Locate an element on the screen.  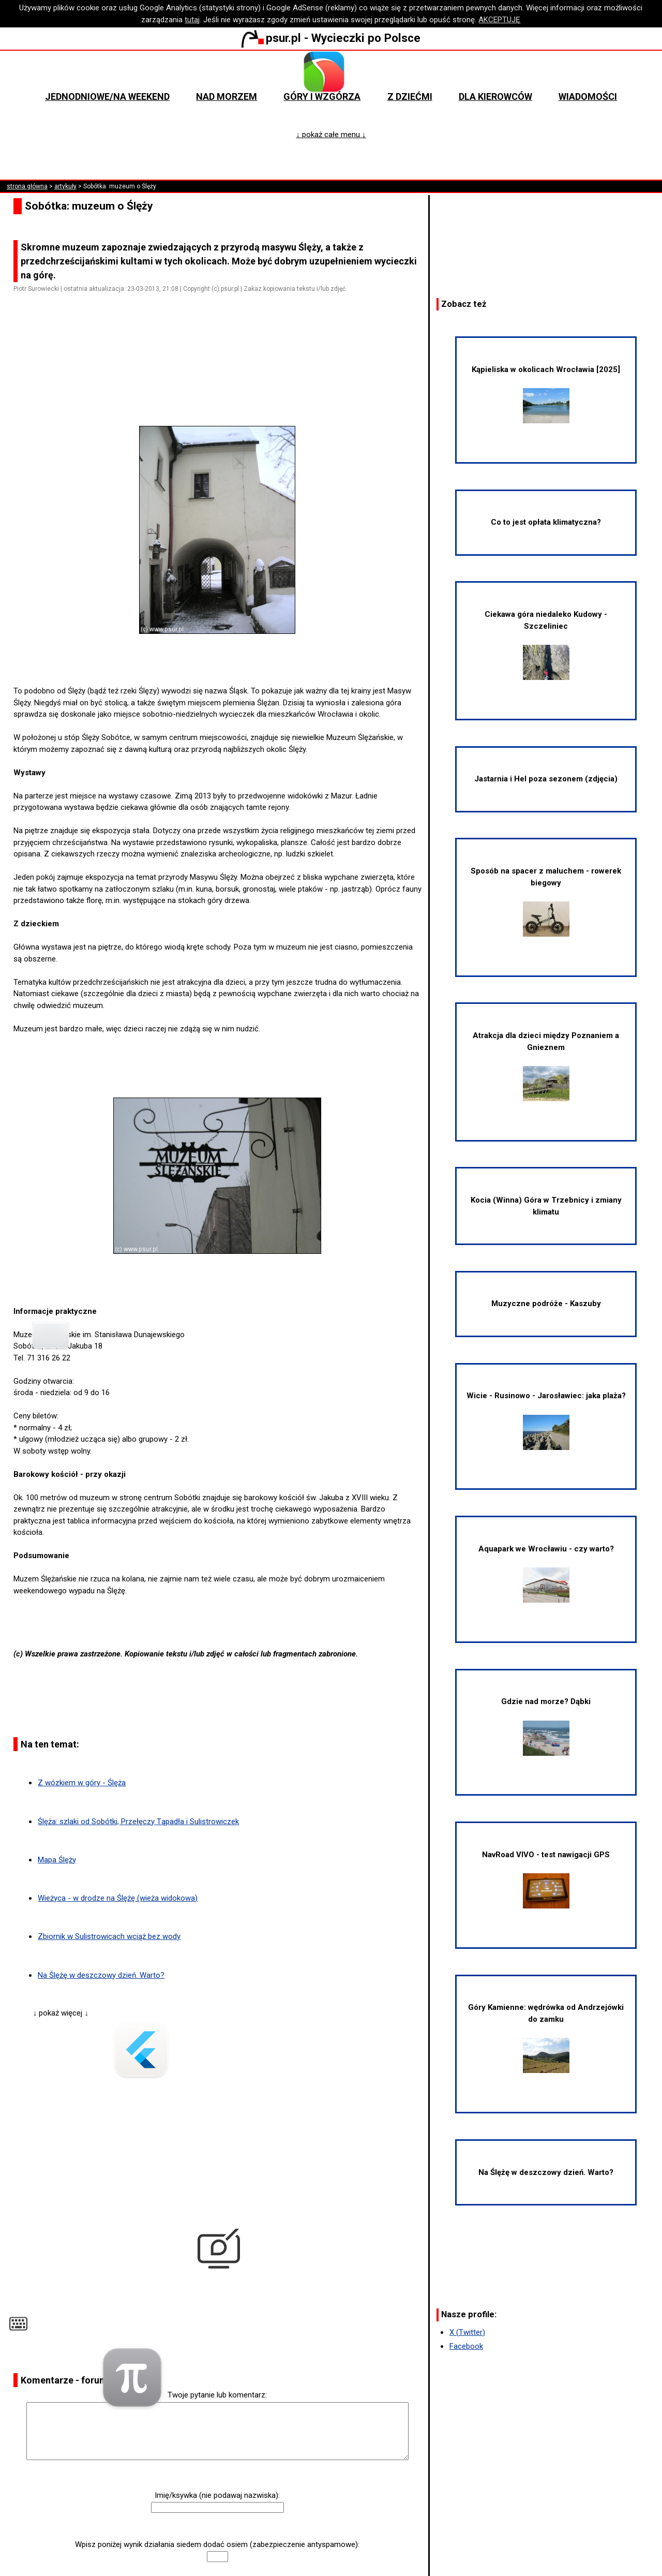
customize display and theme settings is located at coordinates (219, 2250).